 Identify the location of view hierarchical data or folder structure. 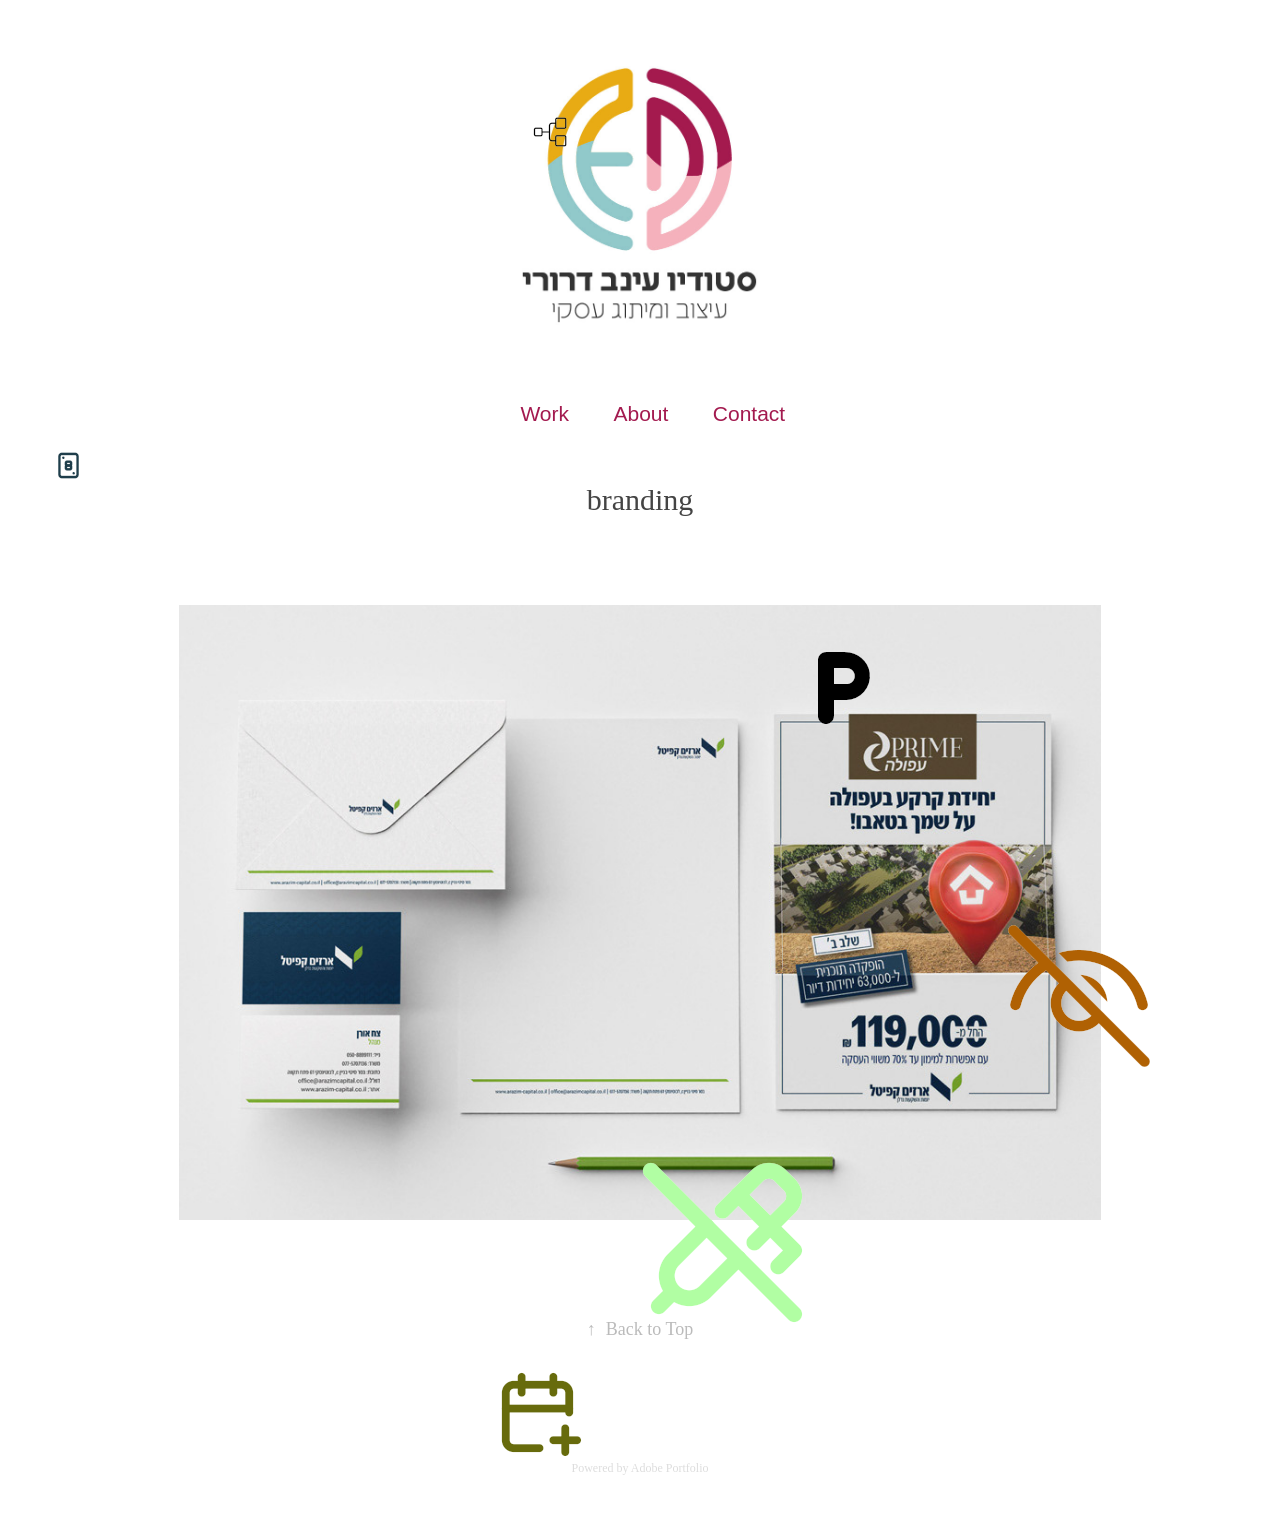
(552, 132).